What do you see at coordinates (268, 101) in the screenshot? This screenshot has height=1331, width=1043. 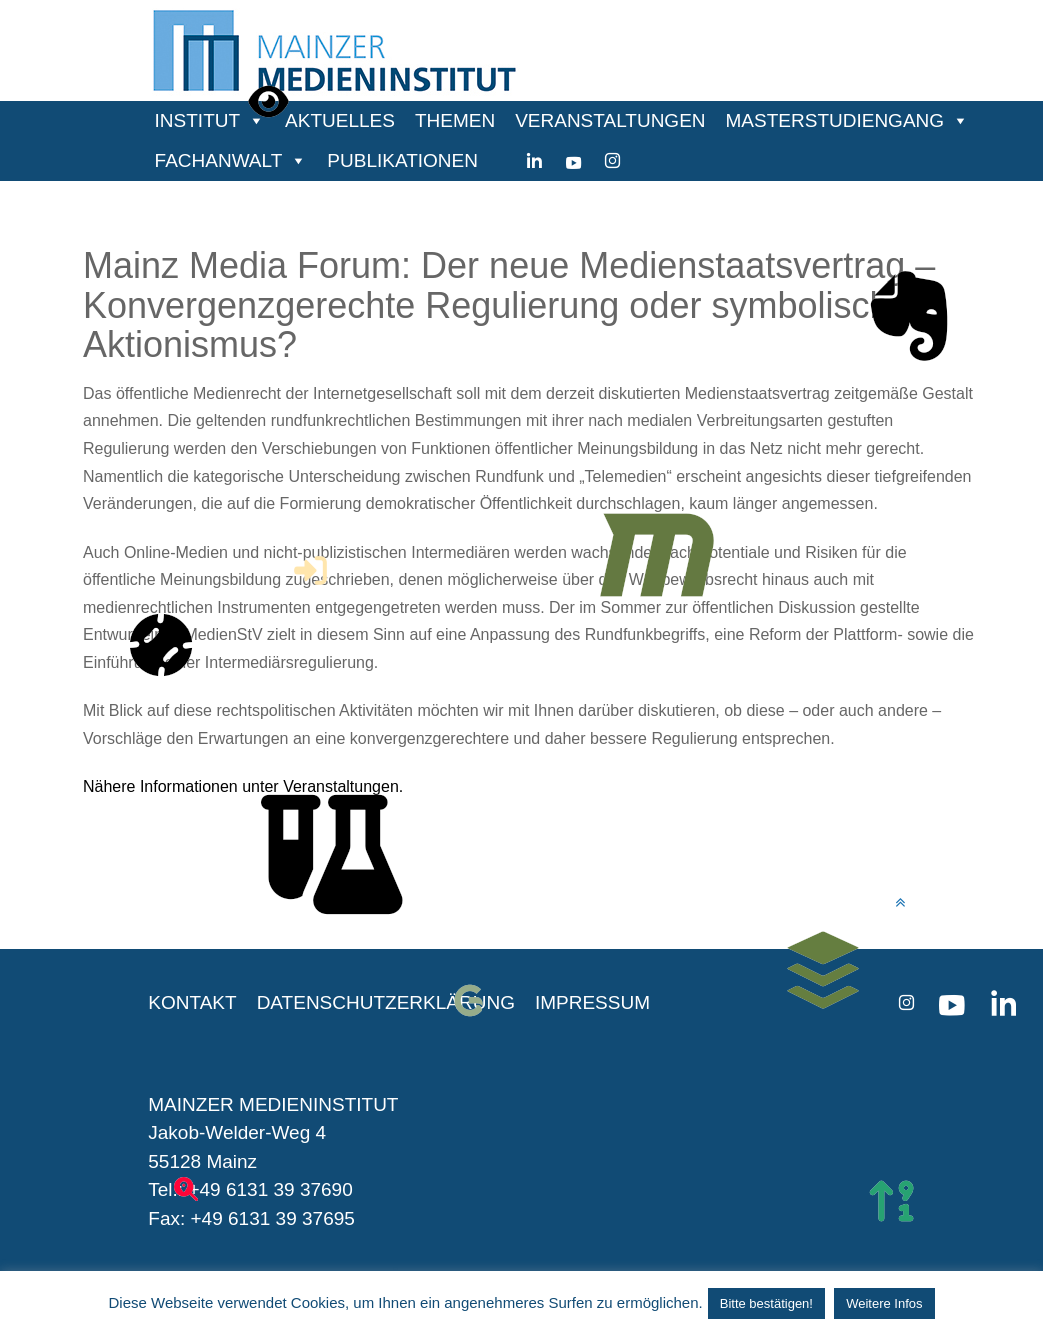 I see `view or preview content` at bounding box center [268, 101].